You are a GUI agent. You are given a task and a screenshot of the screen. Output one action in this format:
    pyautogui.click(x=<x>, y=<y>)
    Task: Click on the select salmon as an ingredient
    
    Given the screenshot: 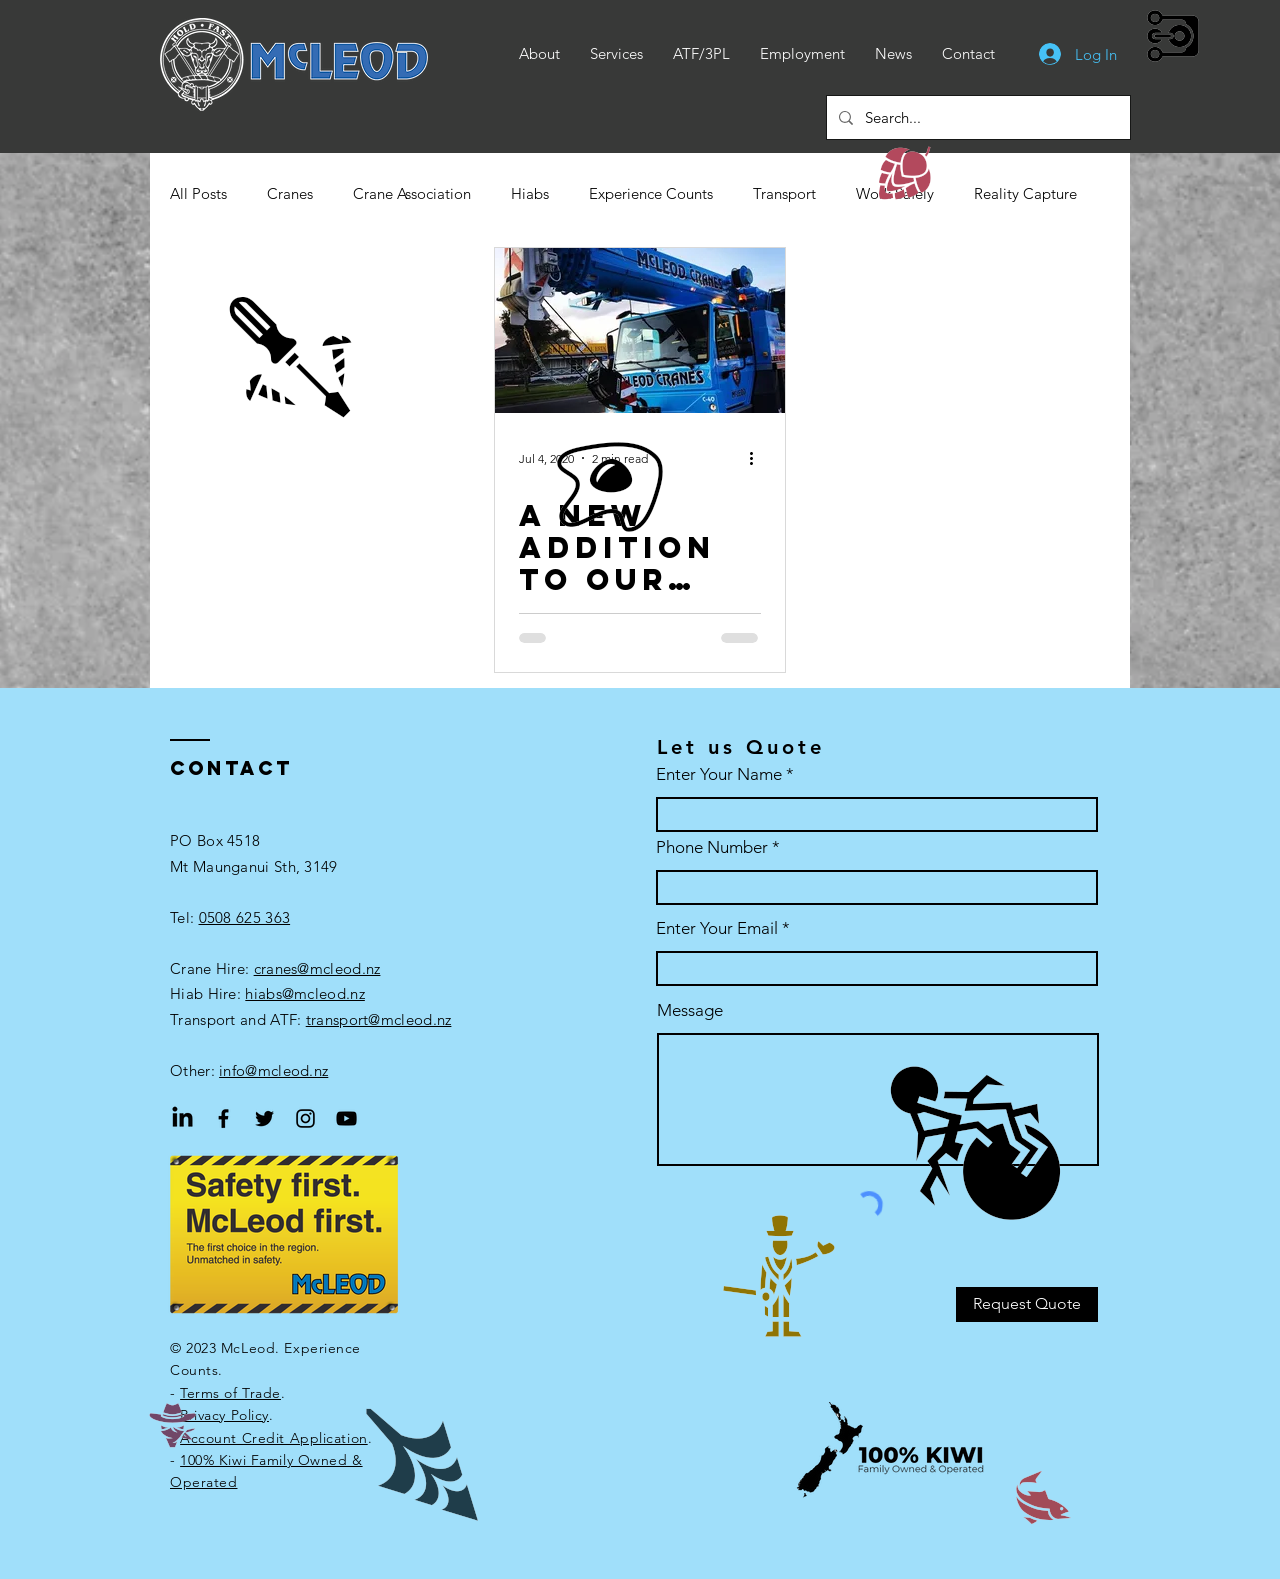 What is the action you would take?
    pyautogui.click(x=1043, y=1497)
    